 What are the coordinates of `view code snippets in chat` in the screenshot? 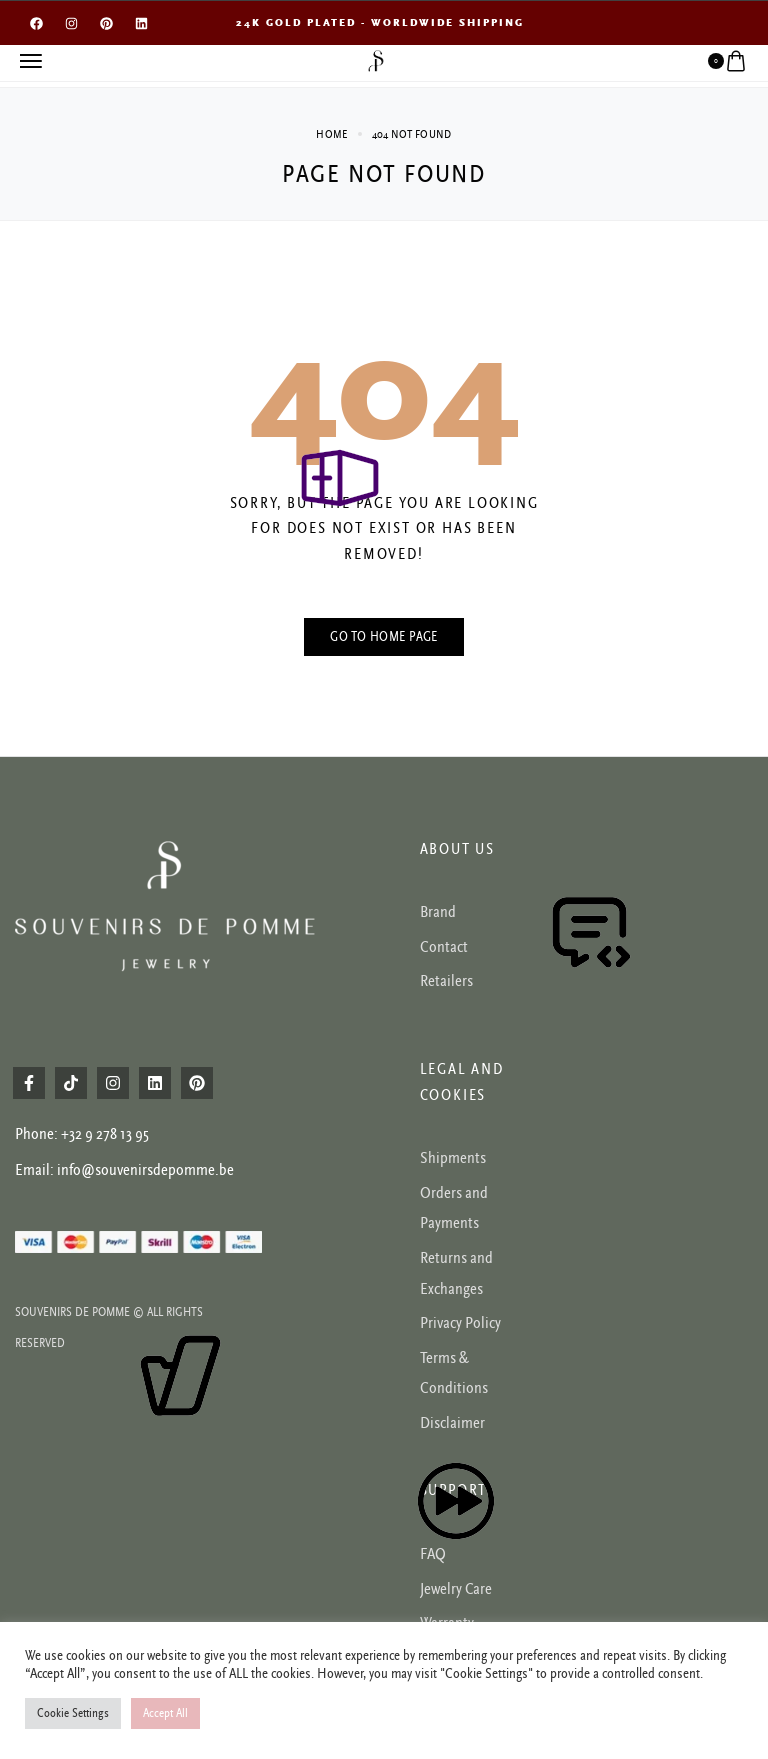 It's located at (589, 930).